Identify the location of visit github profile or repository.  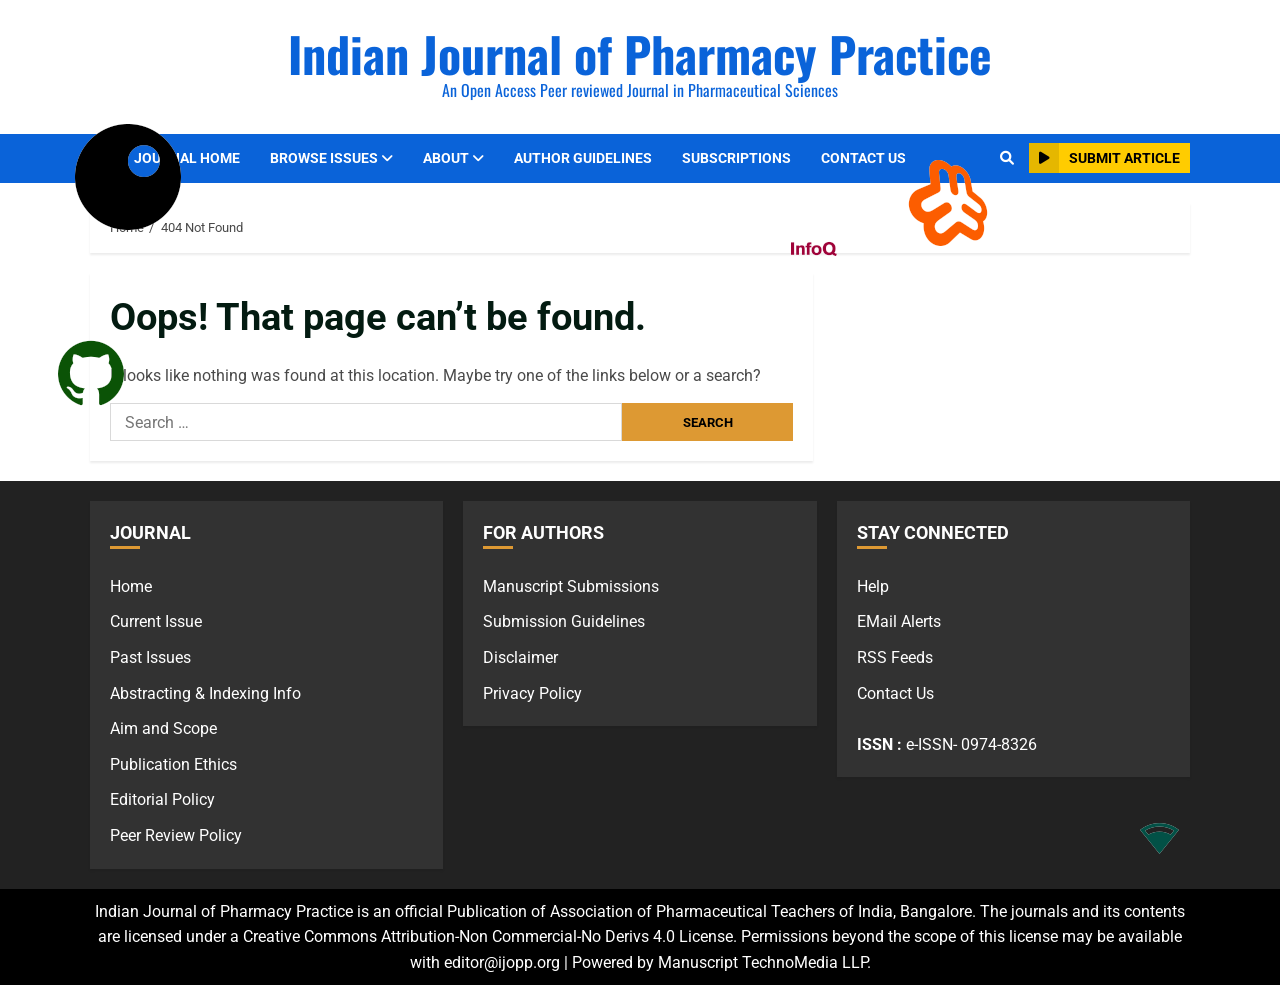
(91, 373).